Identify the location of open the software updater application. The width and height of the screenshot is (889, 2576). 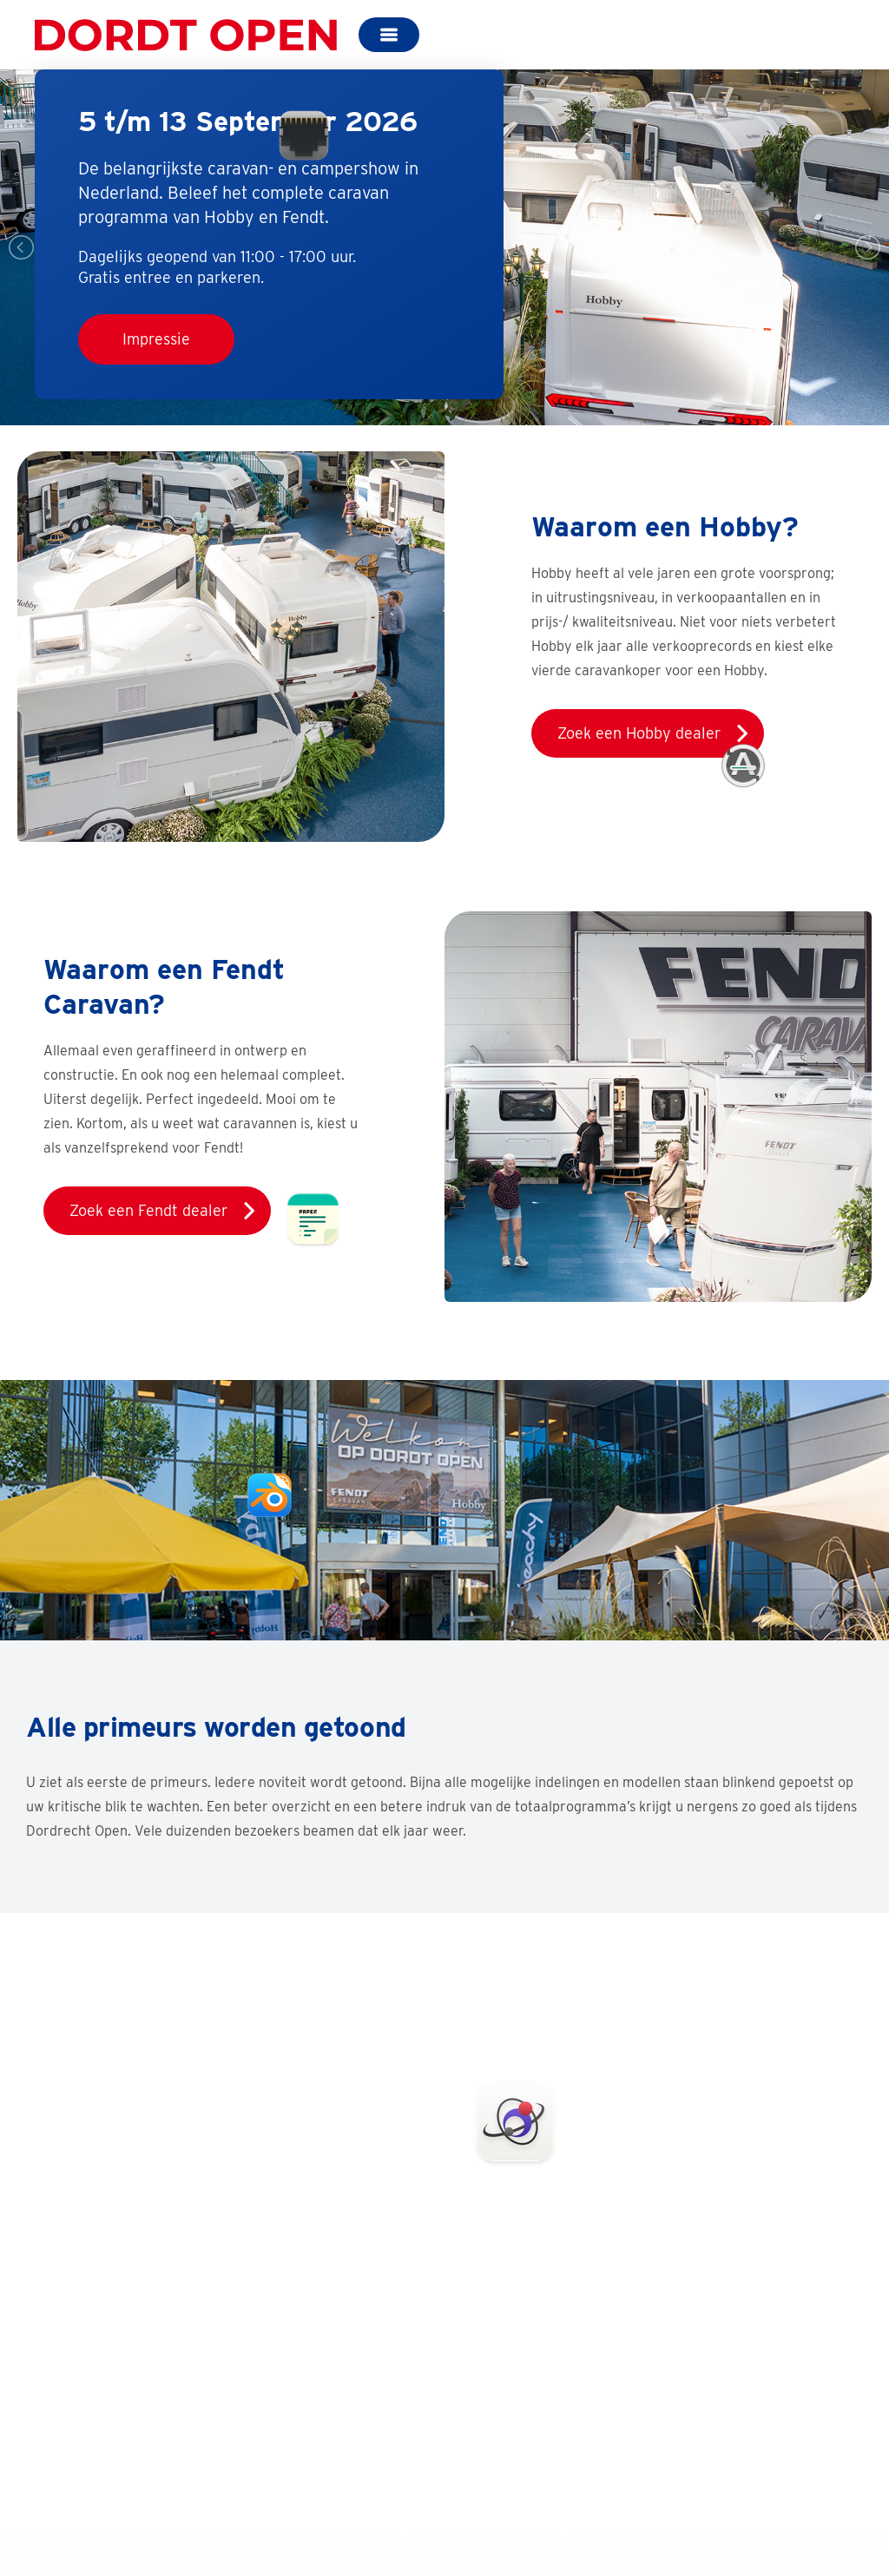
(743, 766).